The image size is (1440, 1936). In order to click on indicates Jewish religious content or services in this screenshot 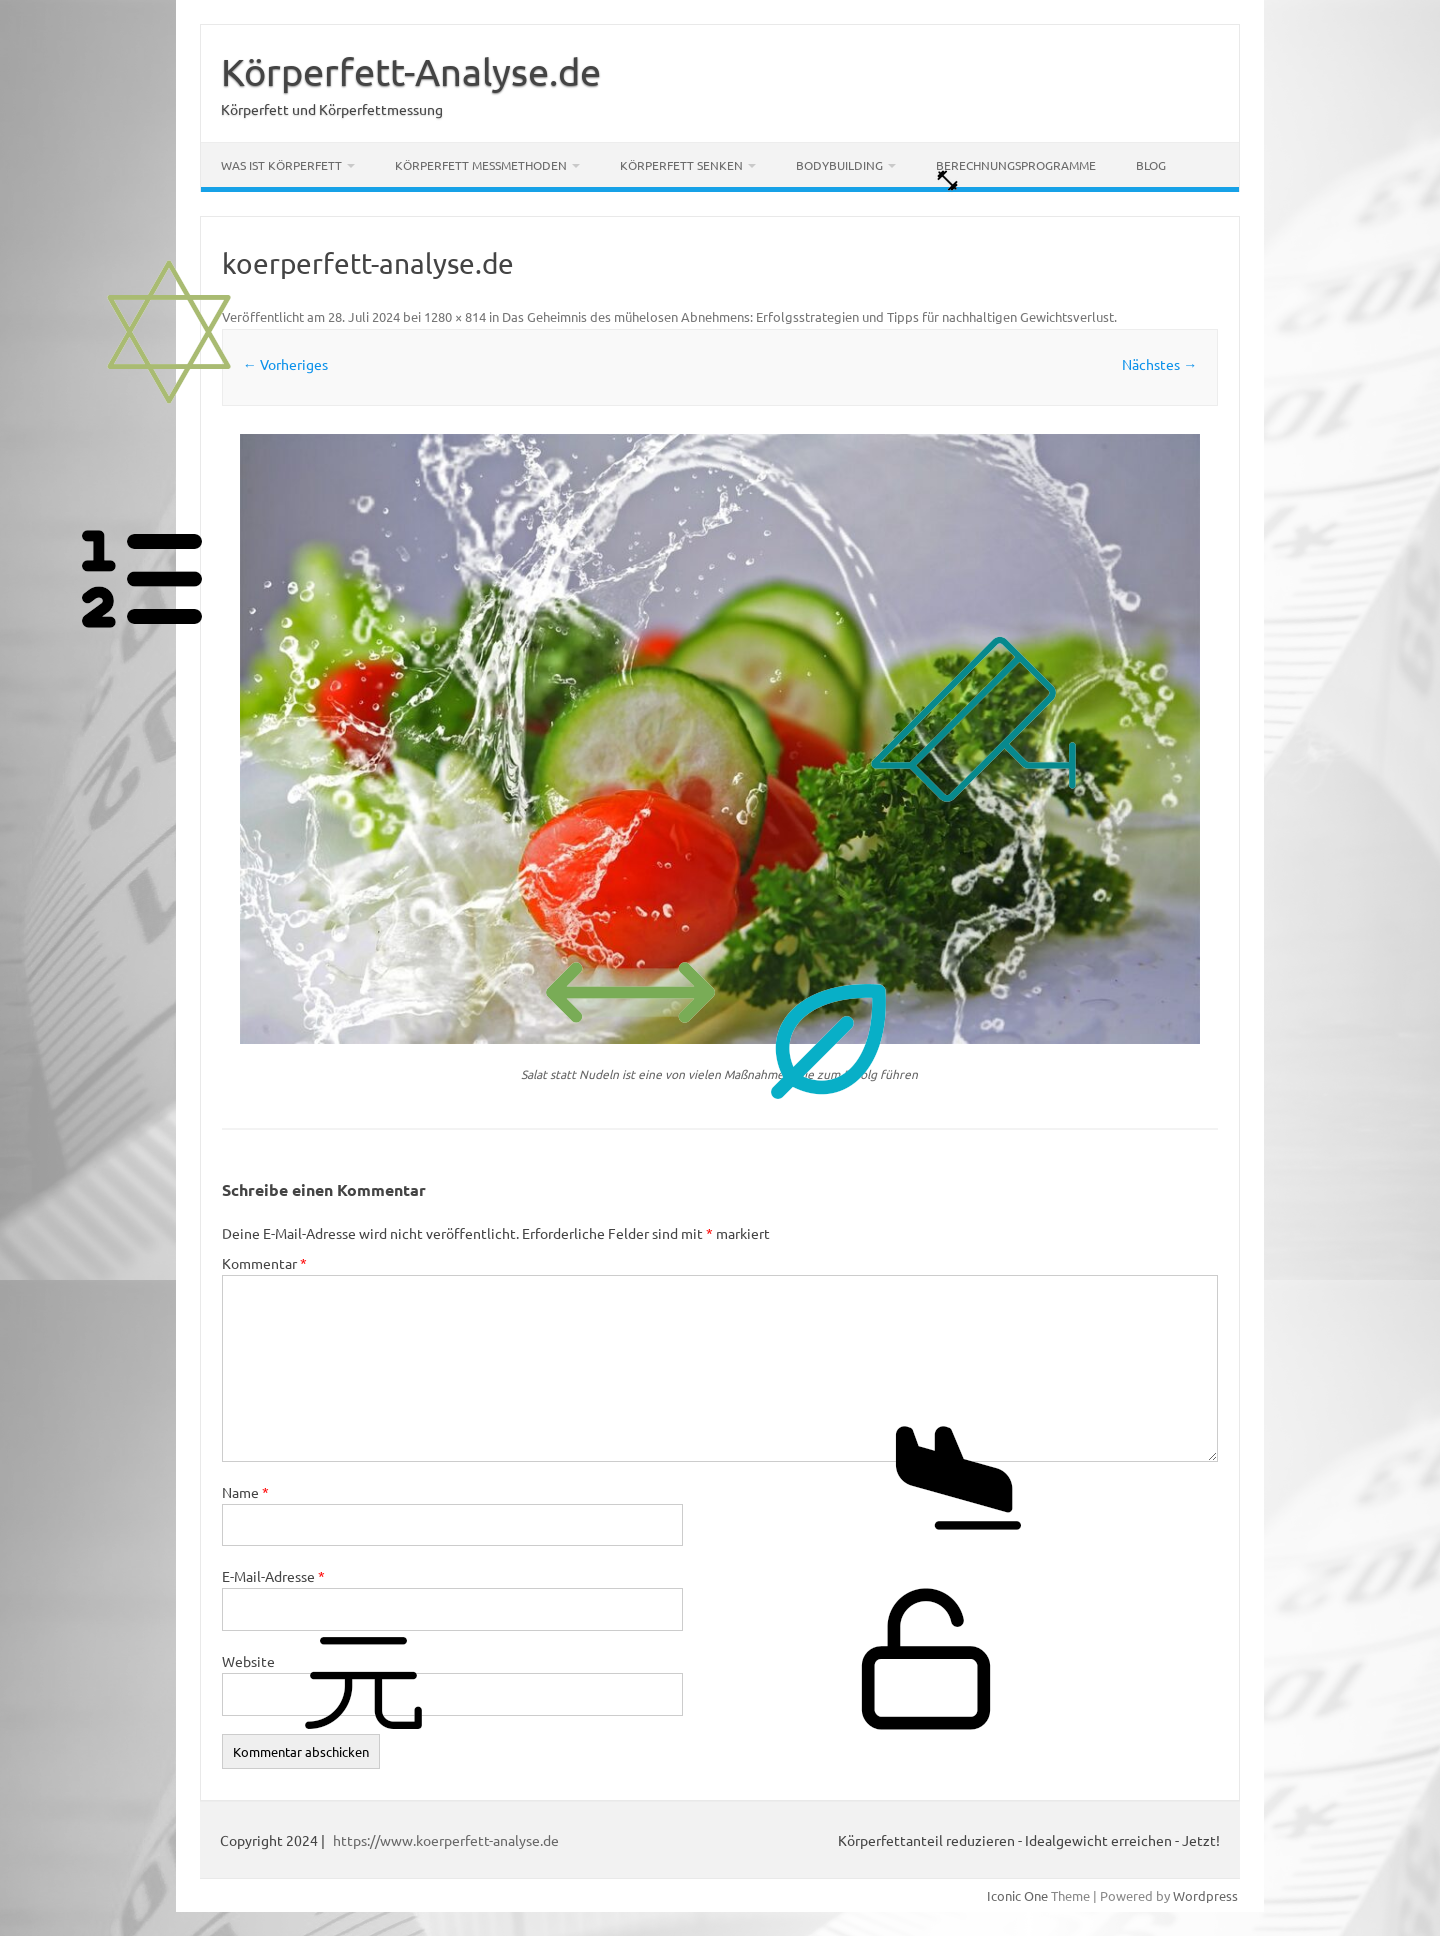, I will do `click(169, 332)`.